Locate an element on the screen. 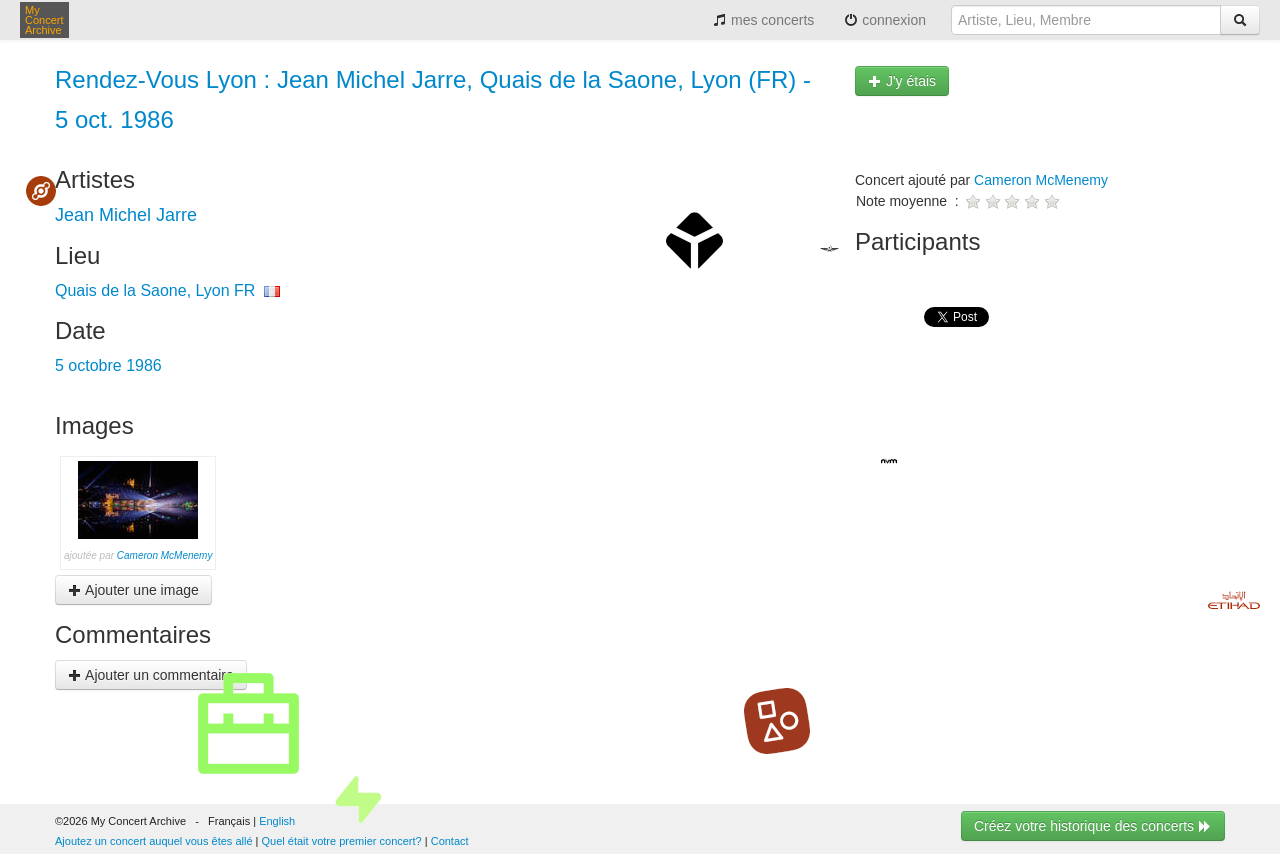 This screenshot has width=1280, height=854. open the Etihad Airways app is located at coordinates (1234, 600).